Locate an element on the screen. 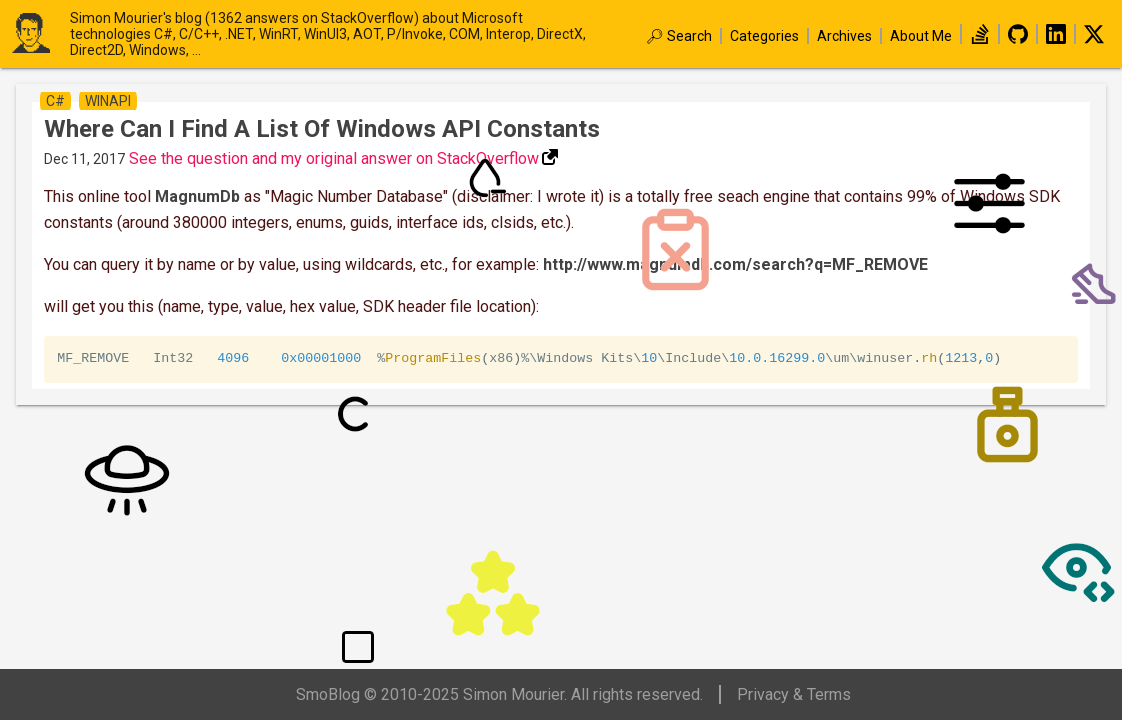 The height and width of the screenshot is (720, 1122). track your running or walking activity is located at coordinates (1093, 286).